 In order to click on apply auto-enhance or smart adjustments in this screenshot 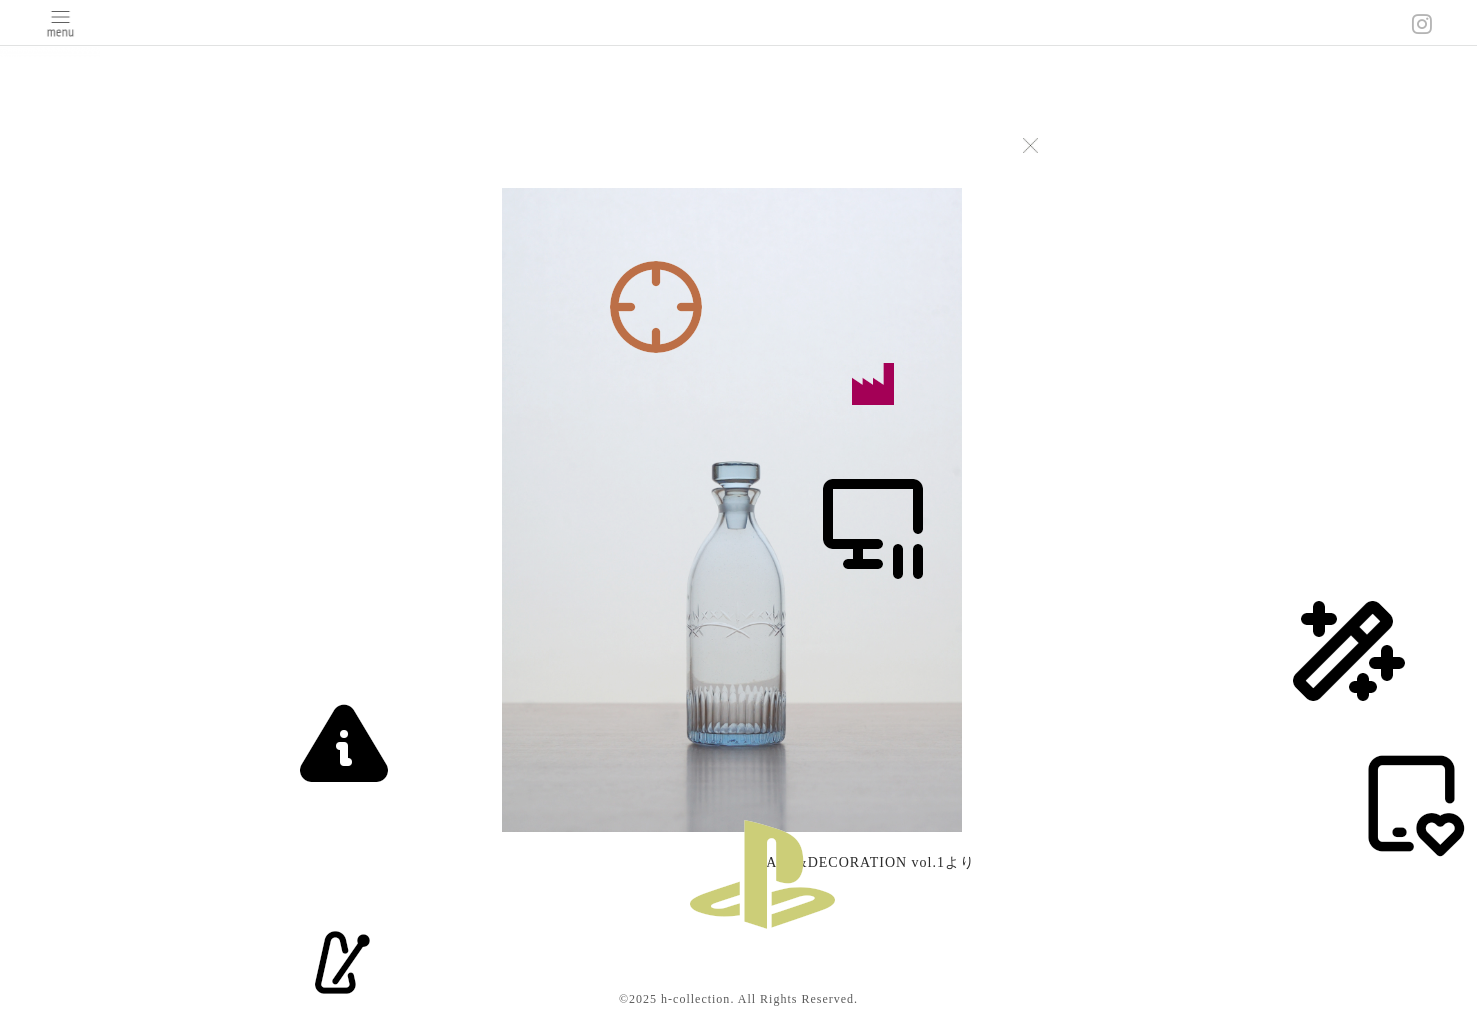, I will do `click(1343, 651)`.